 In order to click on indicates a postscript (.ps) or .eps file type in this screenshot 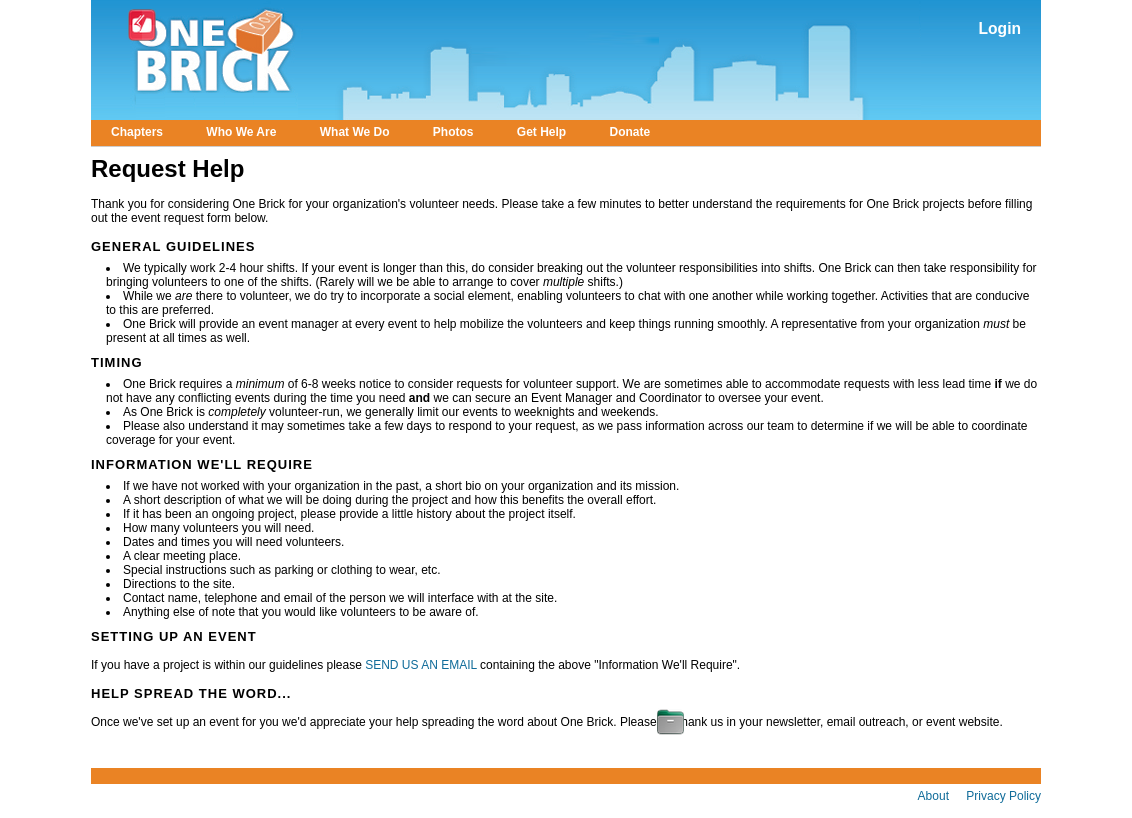, I will do `click(142, 25)`.